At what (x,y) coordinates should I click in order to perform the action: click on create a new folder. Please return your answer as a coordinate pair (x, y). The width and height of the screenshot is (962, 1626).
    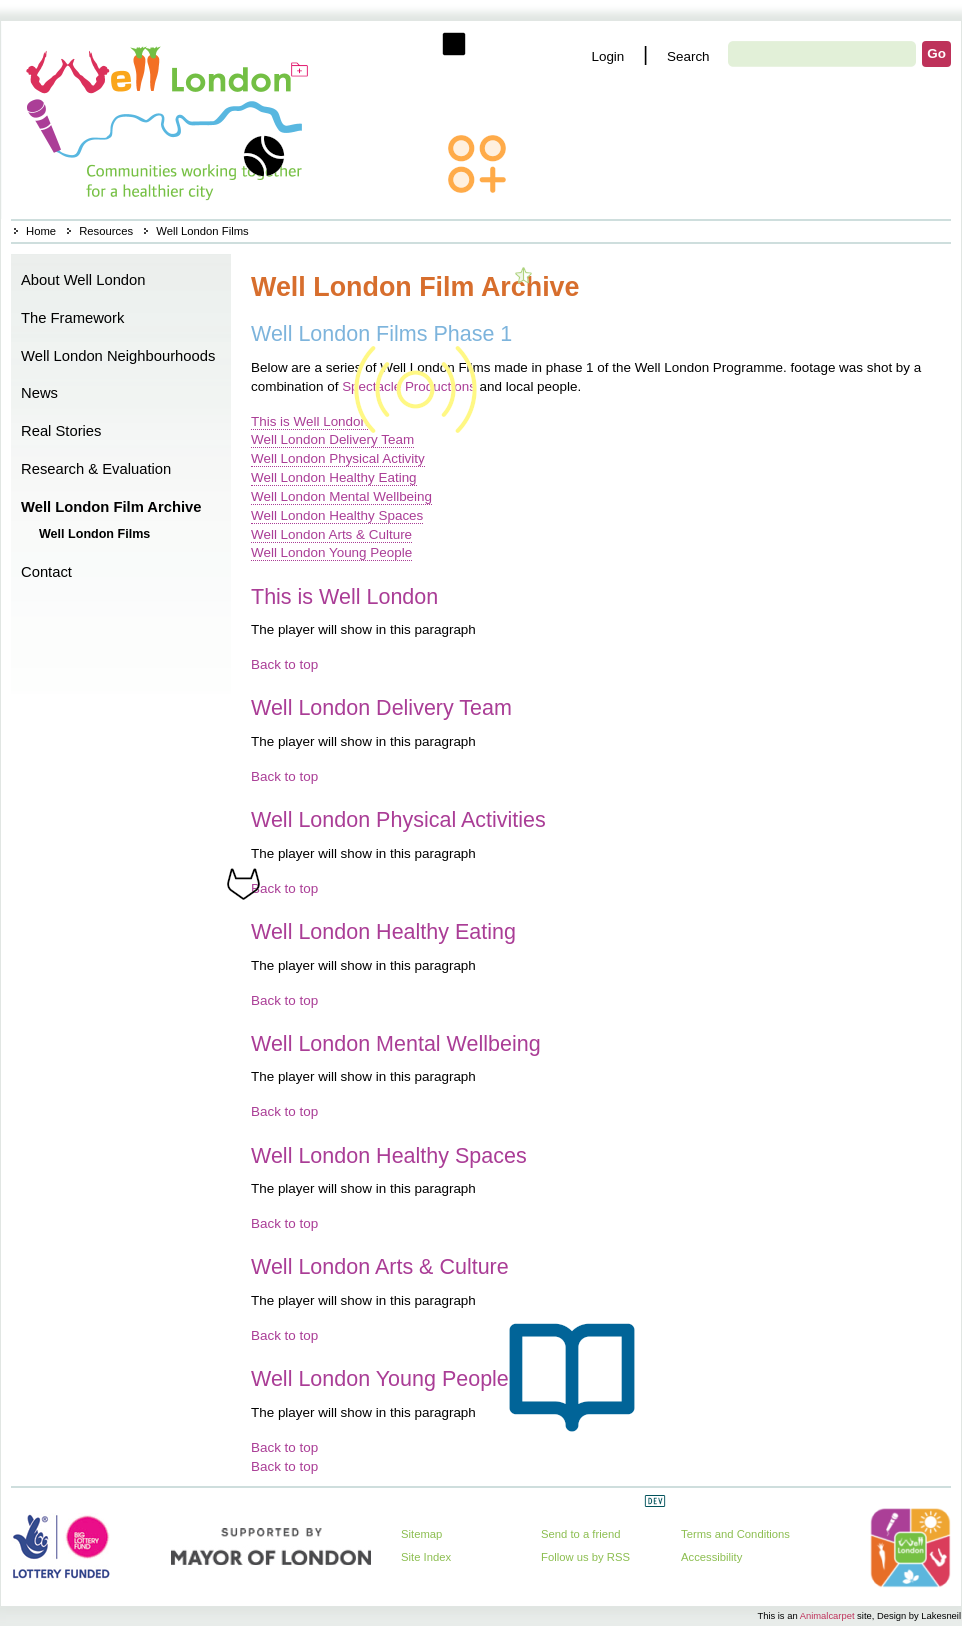
    Looking at the image, I should click on (299, 69).